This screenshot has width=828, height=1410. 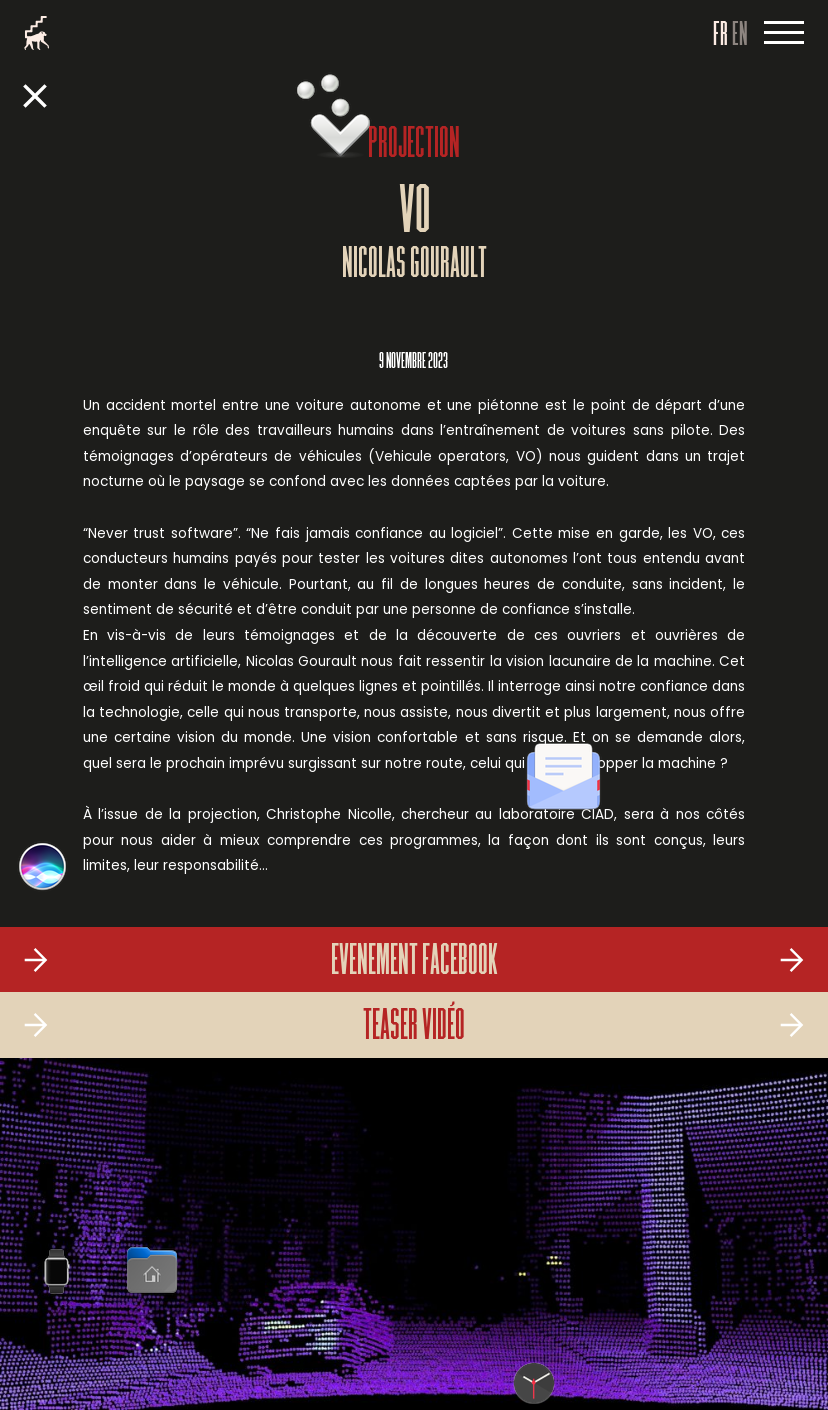 What do you see at coordinates (333, 114) in the screenshot?
I see `jump to a specific location or section` at bounding box center [333, 114].